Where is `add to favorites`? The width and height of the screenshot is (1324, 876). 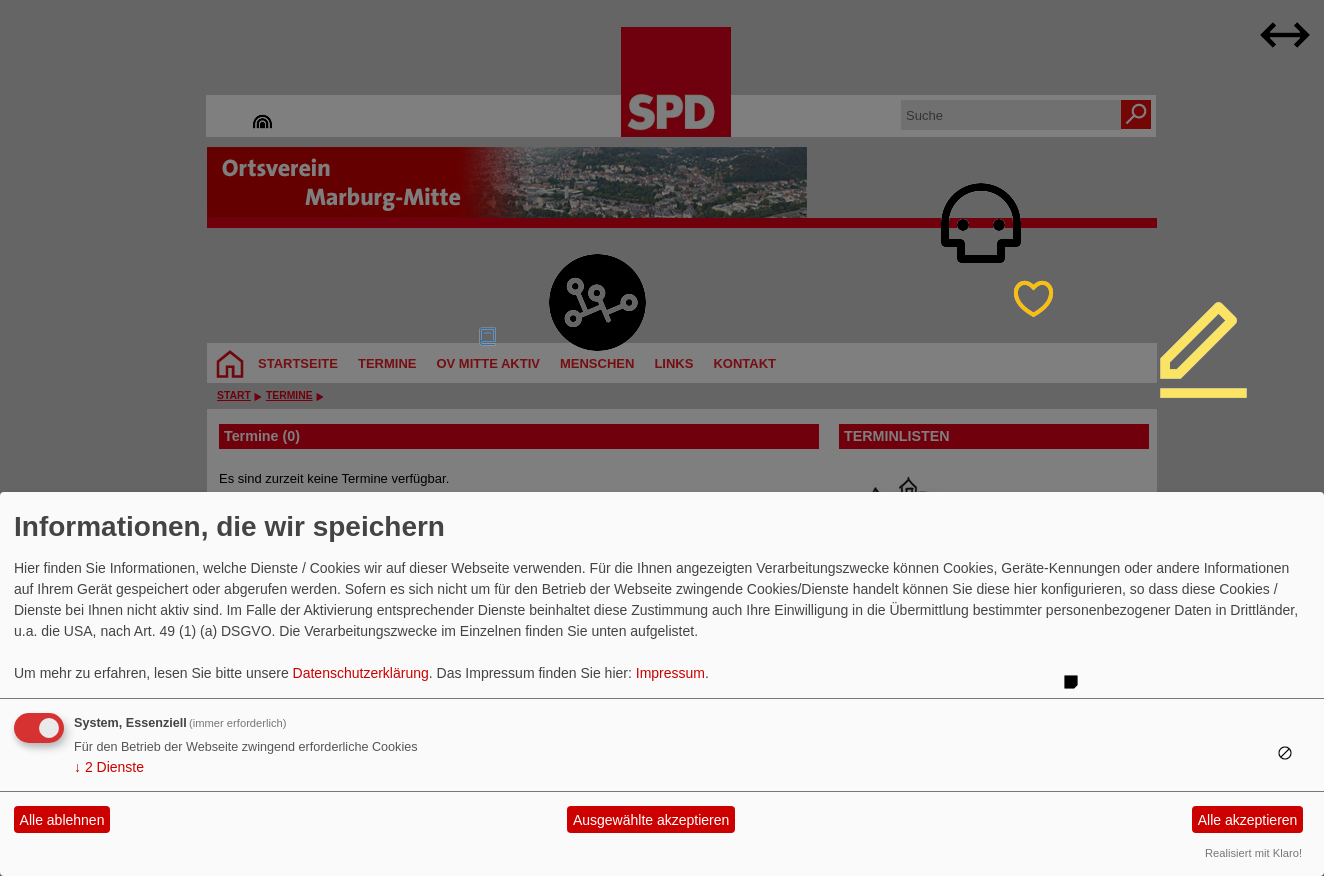 add to favorites is located at coordinates (1033, 298).